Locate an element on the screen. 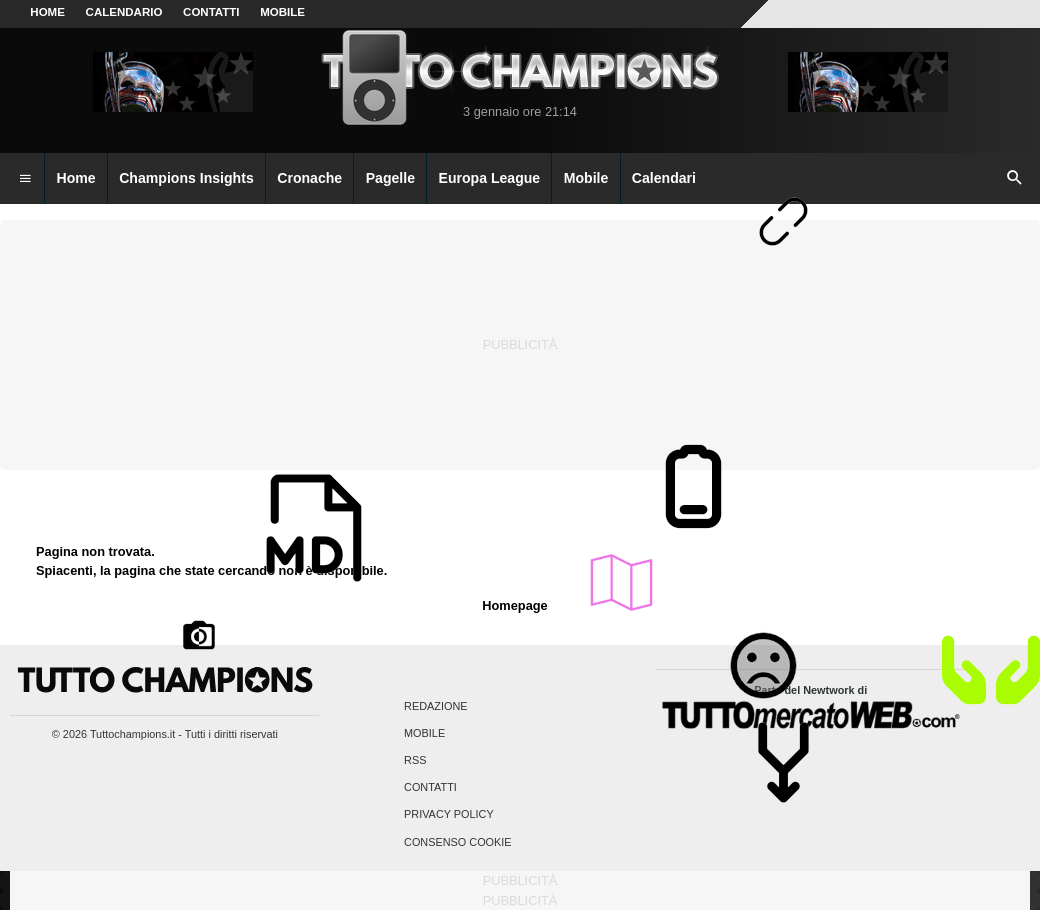 The width and height of the screenshot is (1040, 910). unlink or disconnect a connected item is located at coordinates (783, 221).